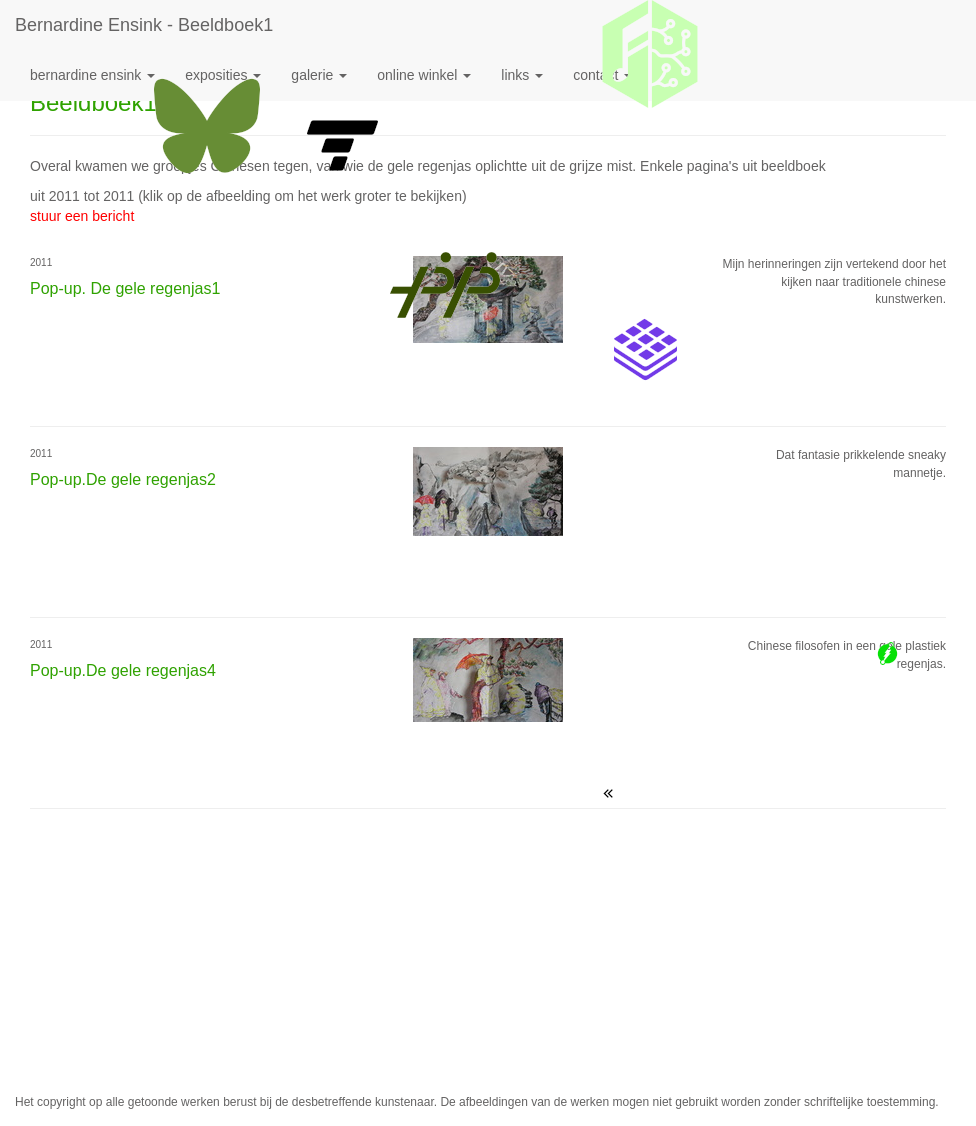 This screenshot has width=976, height=1126. Describe the element at coordinates (342, 145) in the screenshot. I see `taipy brand logo` at that location.